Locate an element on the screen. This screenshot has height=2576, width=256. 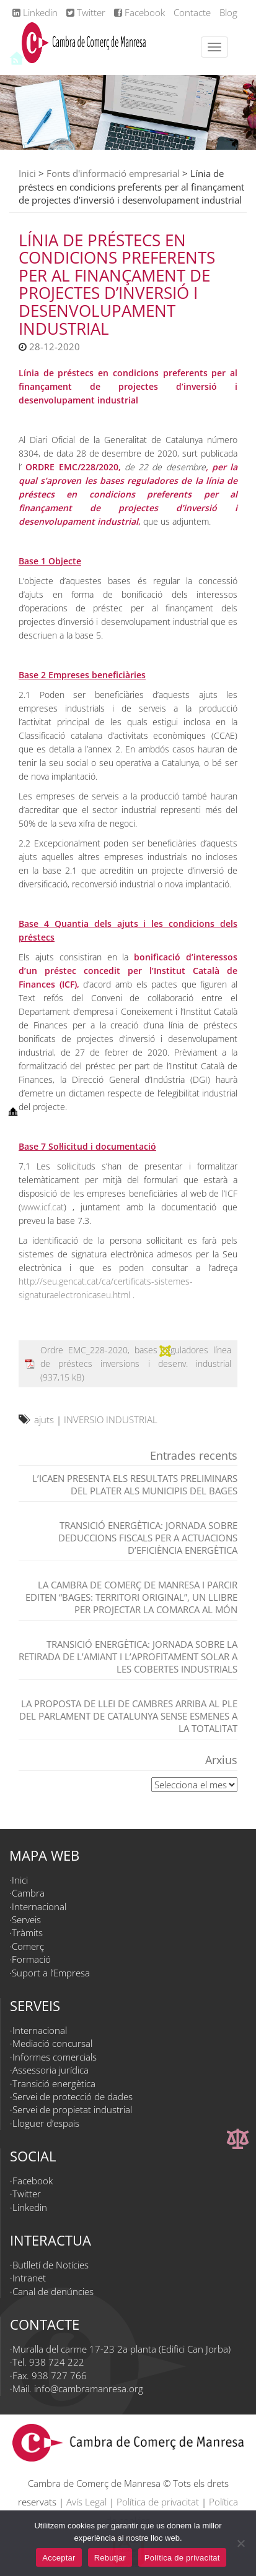
joomla content management system logo is located at coordinates (165, 1351).